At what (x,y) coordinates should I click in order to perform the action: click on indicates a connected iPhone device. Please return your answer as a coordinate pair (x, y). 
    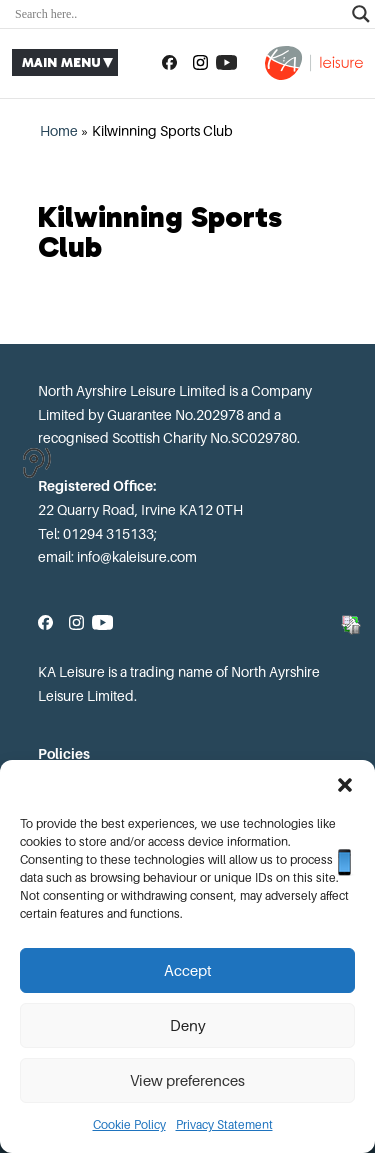
    Looking at the image, I should click on (344, 862).